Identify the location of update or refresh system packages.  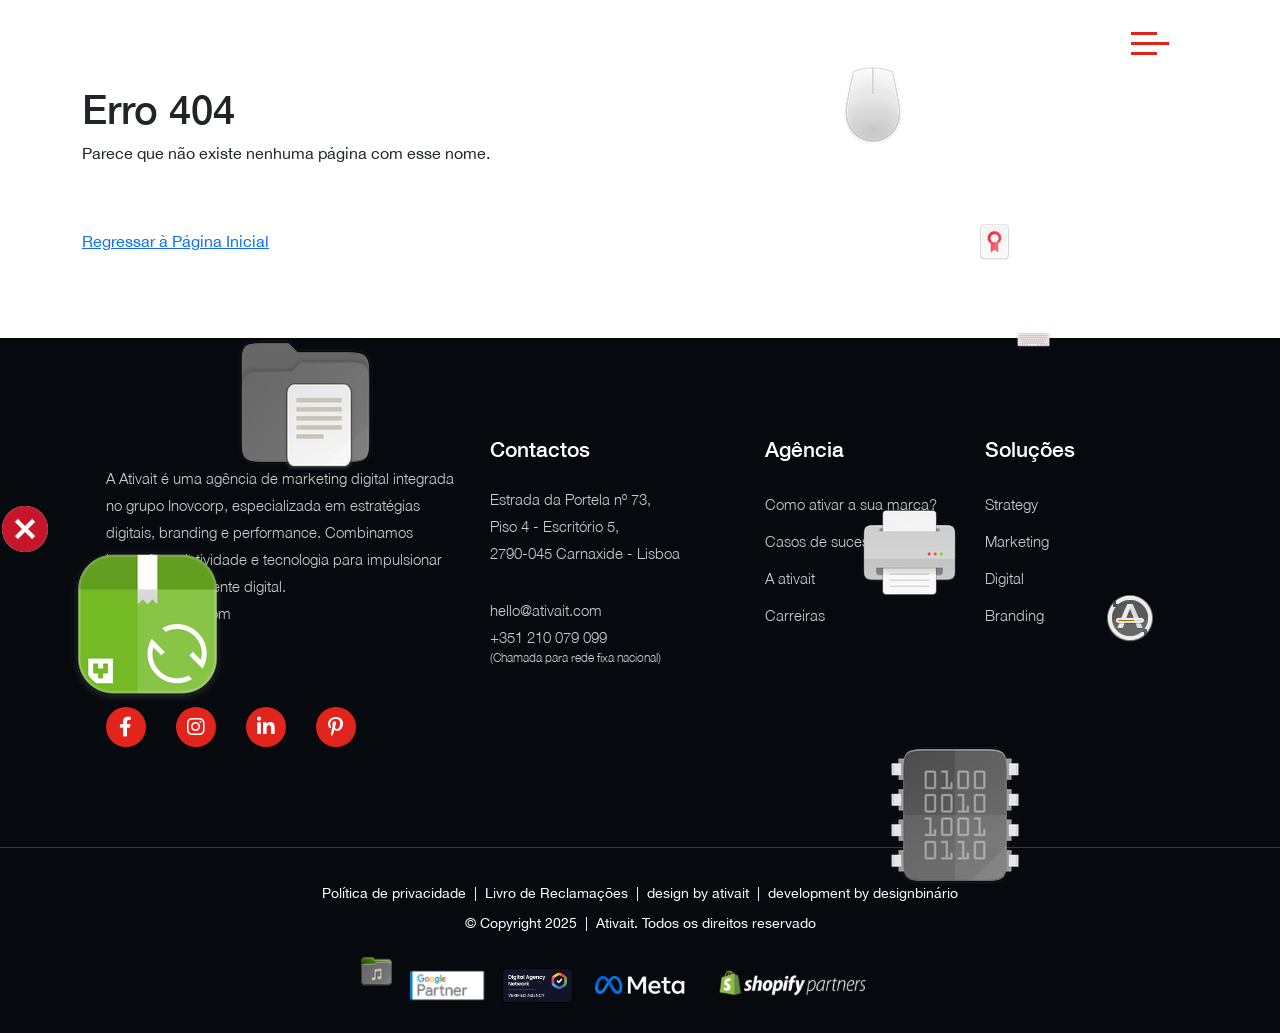
(147, 626).